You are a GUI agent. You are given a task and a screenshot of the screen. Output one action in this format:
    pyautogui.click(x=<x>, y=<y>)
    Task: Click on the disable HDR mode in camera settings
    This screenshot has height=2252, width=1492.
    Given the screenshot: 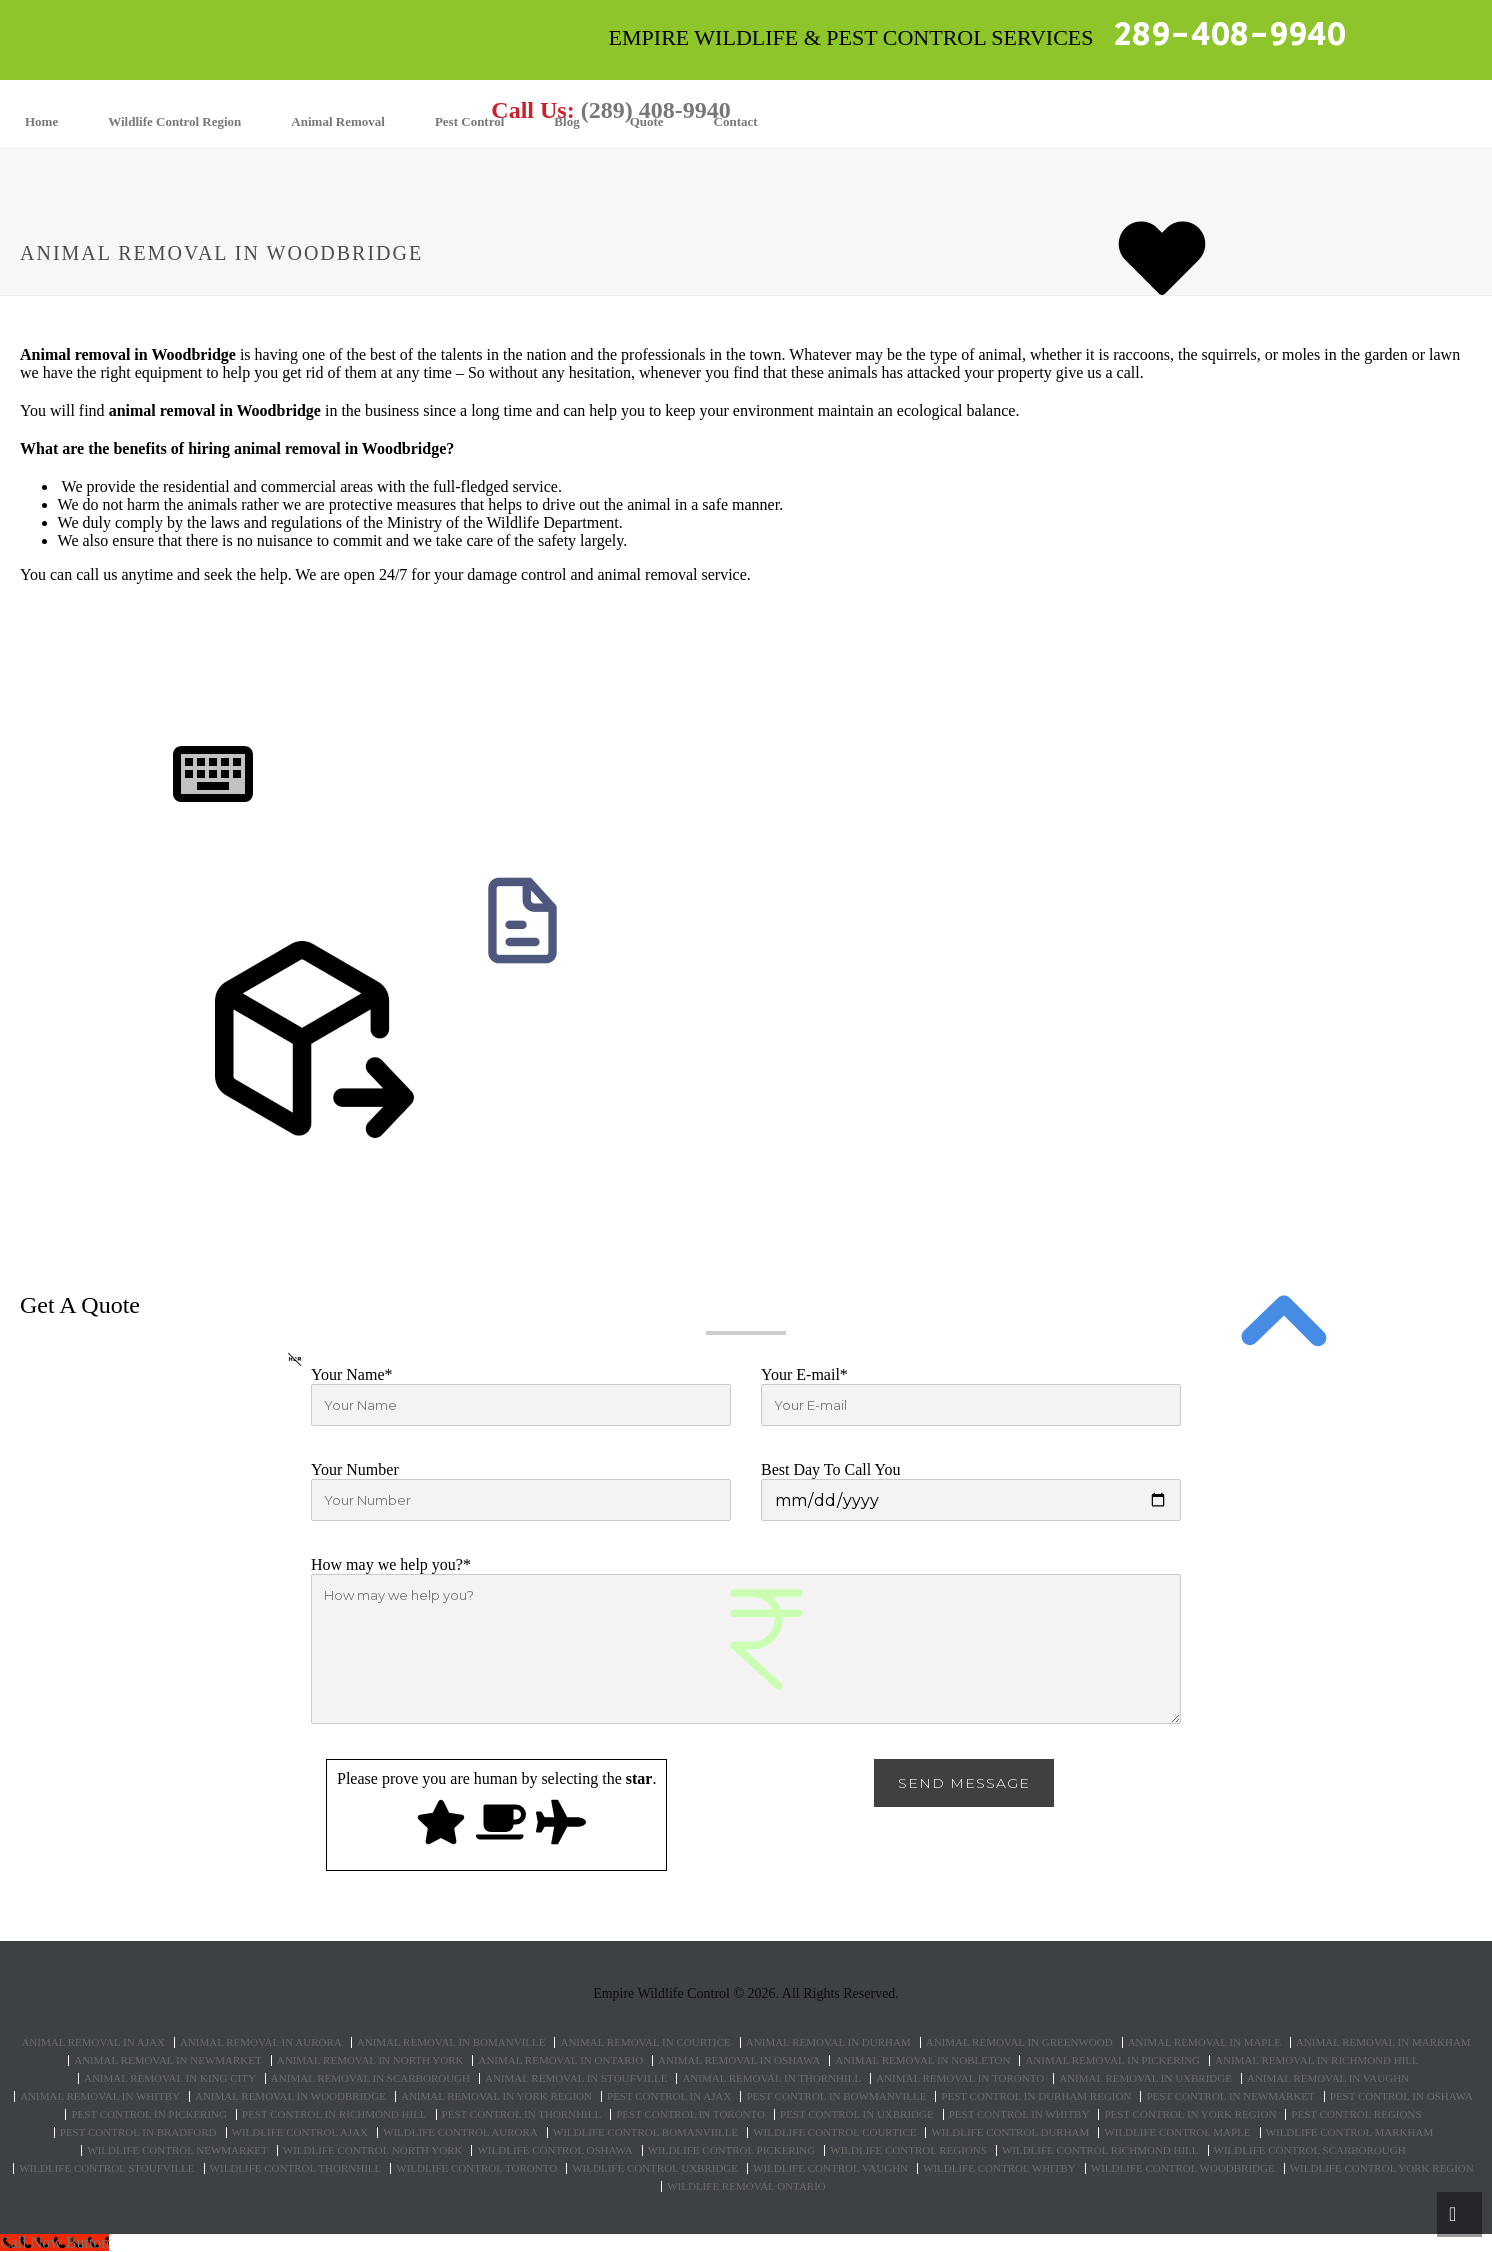 What is the action you would take?
    pyautogui.click(x=295, y=1359)
    